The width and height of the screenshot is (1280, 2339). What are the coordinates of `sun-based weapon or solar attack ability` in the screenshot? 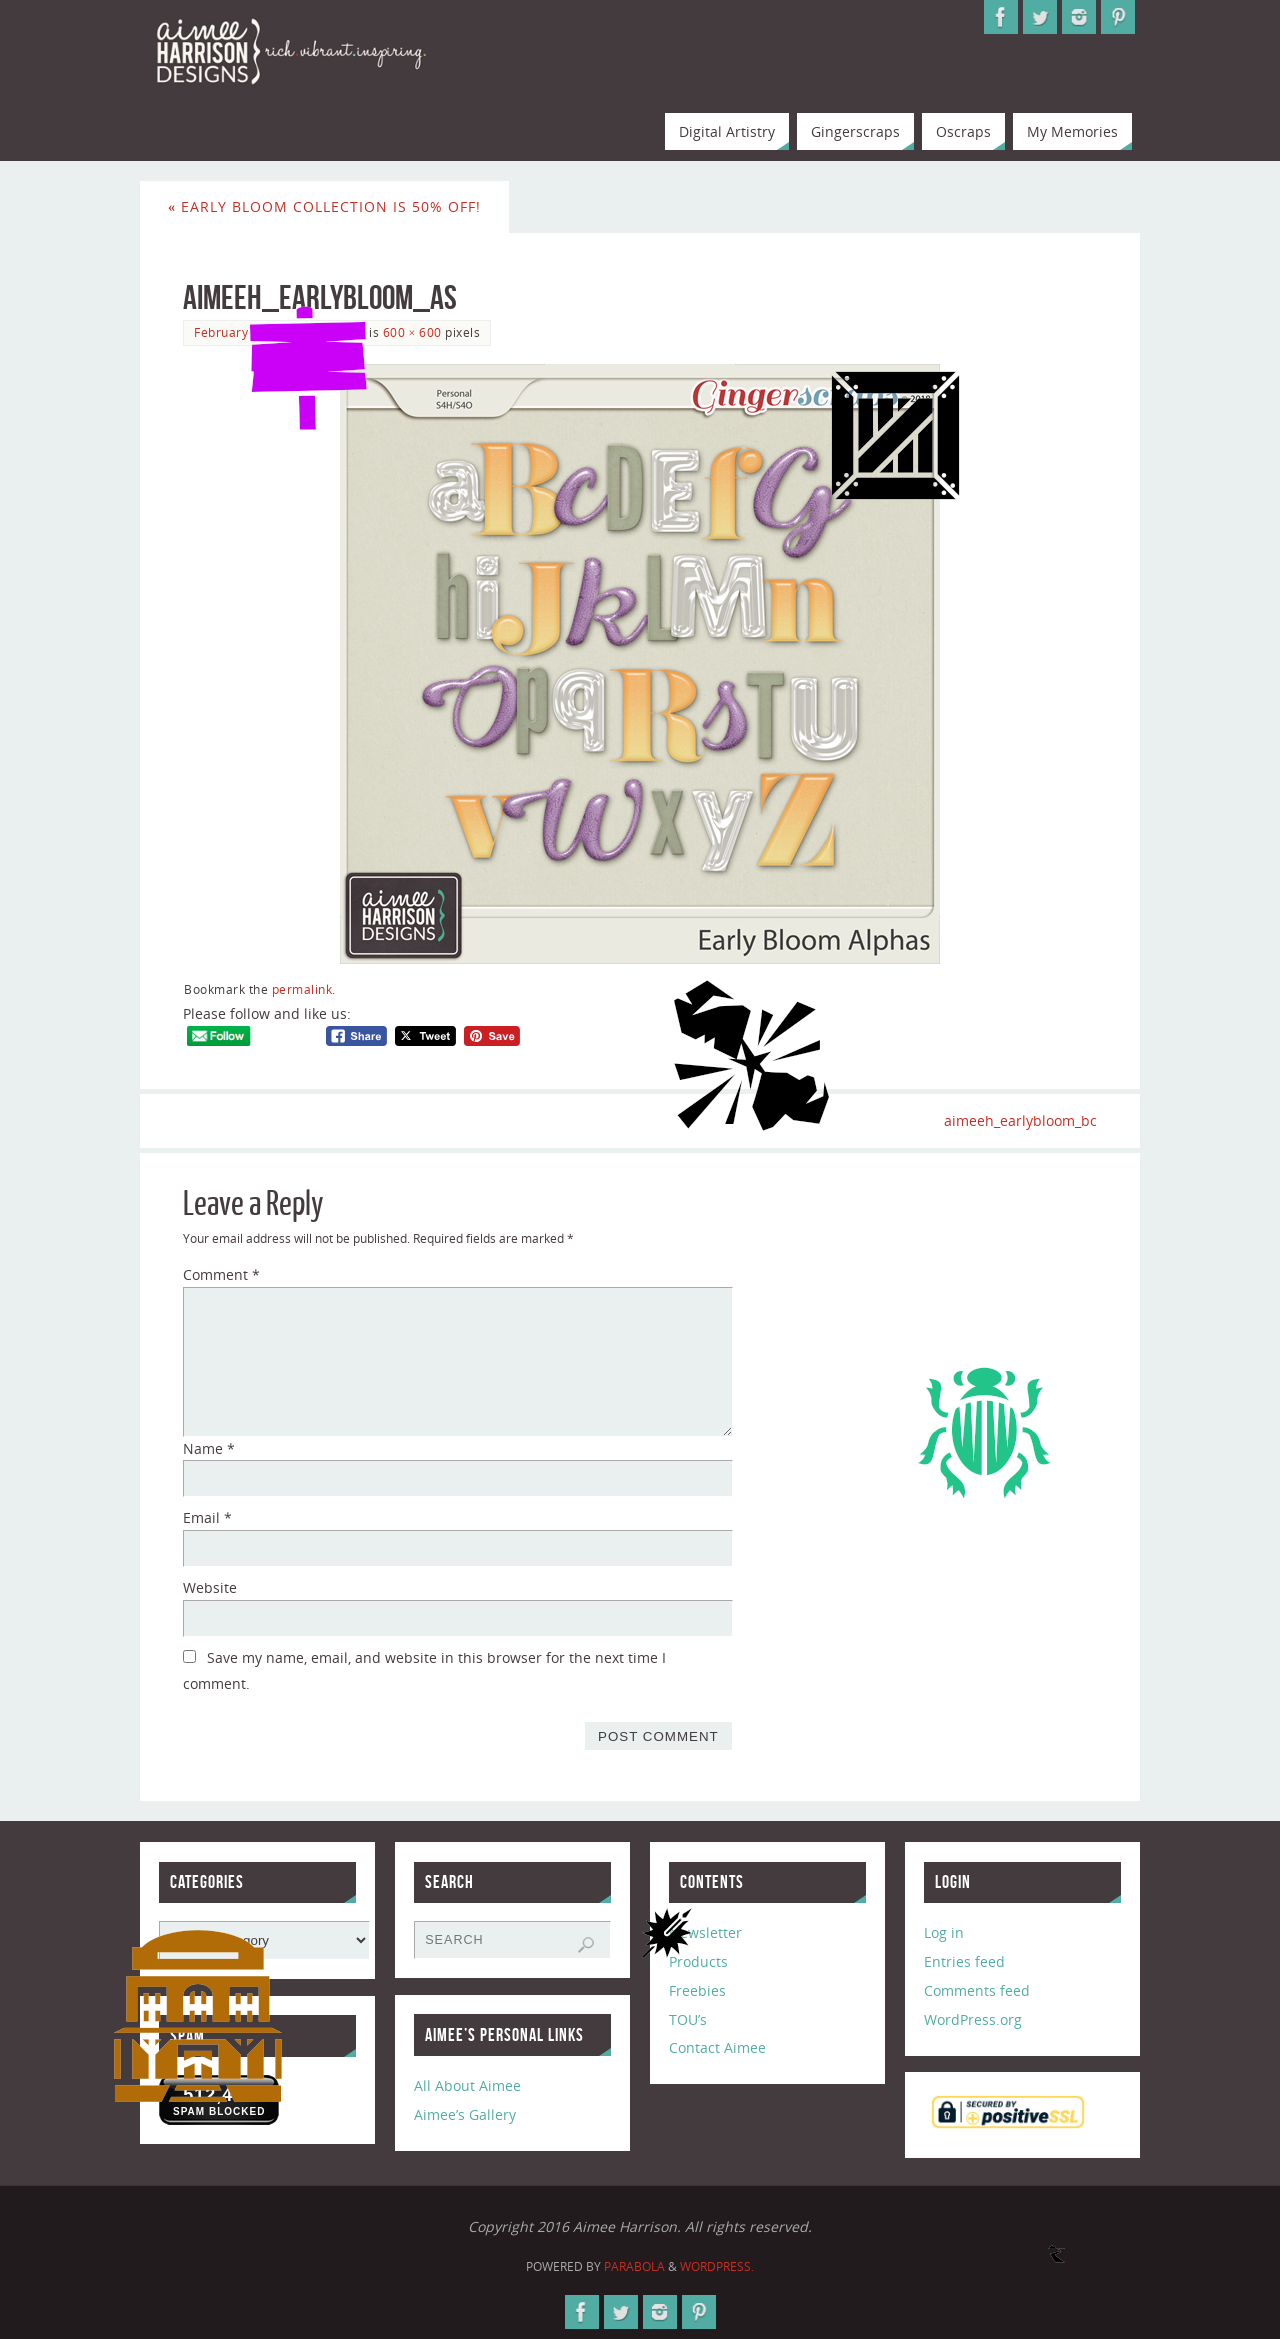 It's located at (667, 1933).